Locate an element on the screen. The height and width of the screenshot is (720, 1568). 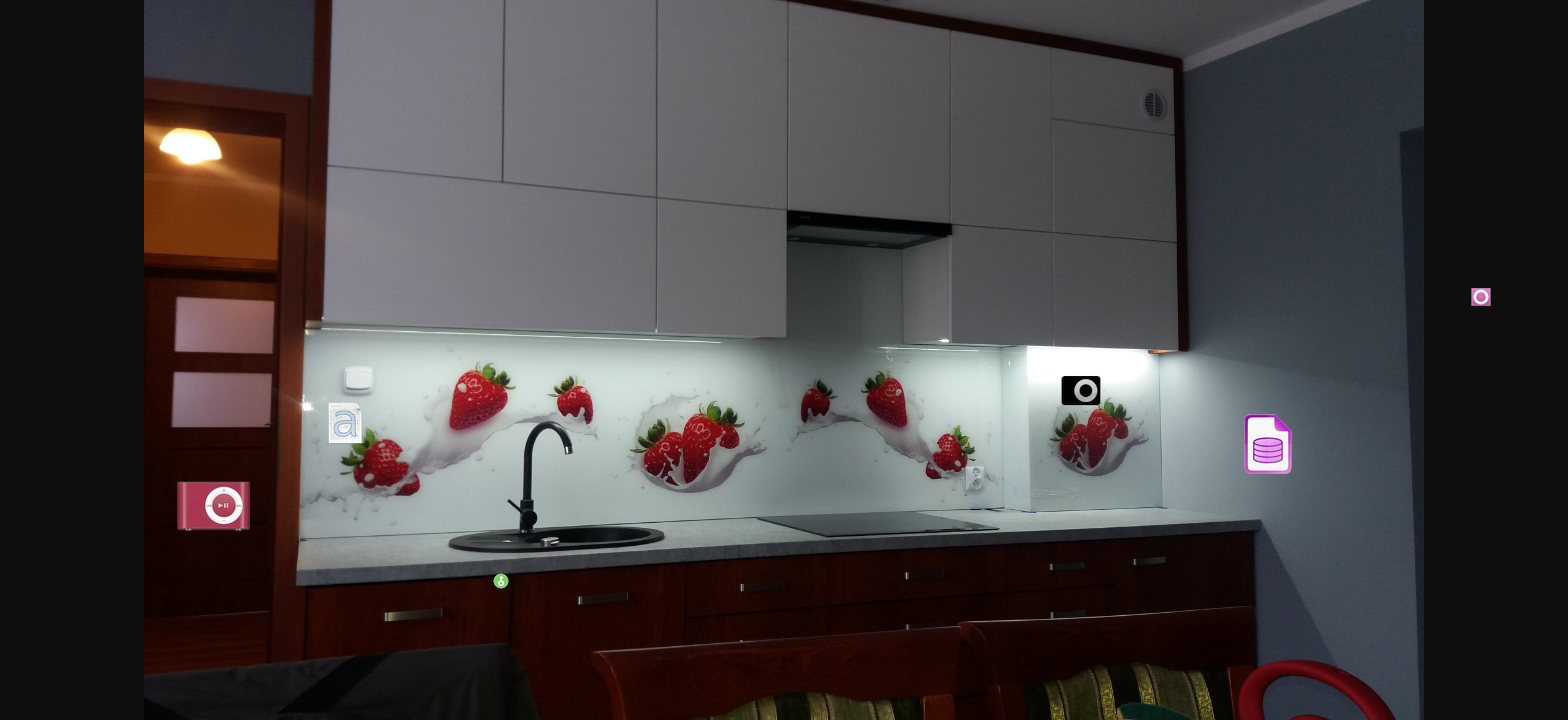
indicates a connected iPod shuffle device is located at coordinates (213, 492).